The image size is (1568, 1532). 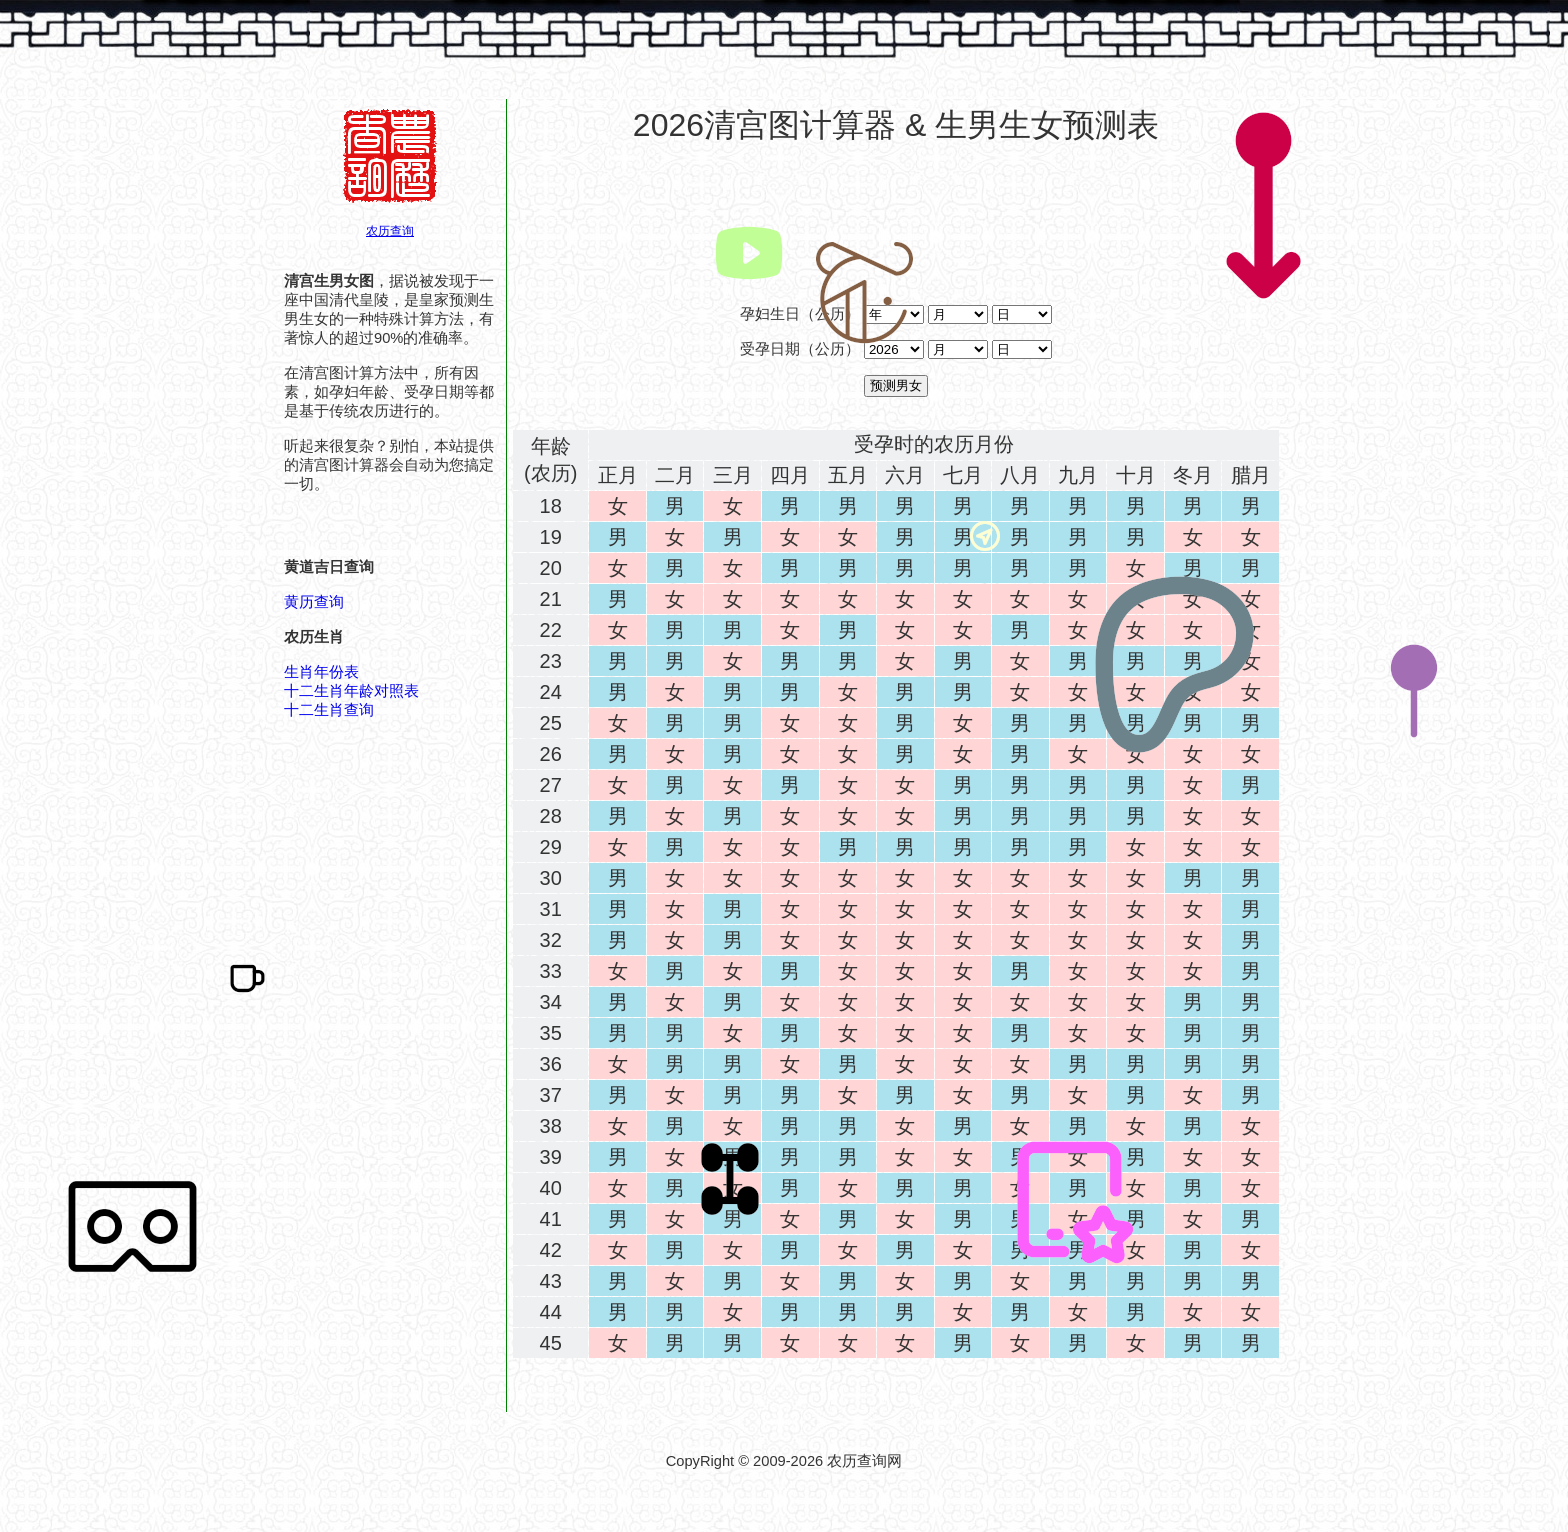 I want to click on access current location services, so click(x=985, y=536).